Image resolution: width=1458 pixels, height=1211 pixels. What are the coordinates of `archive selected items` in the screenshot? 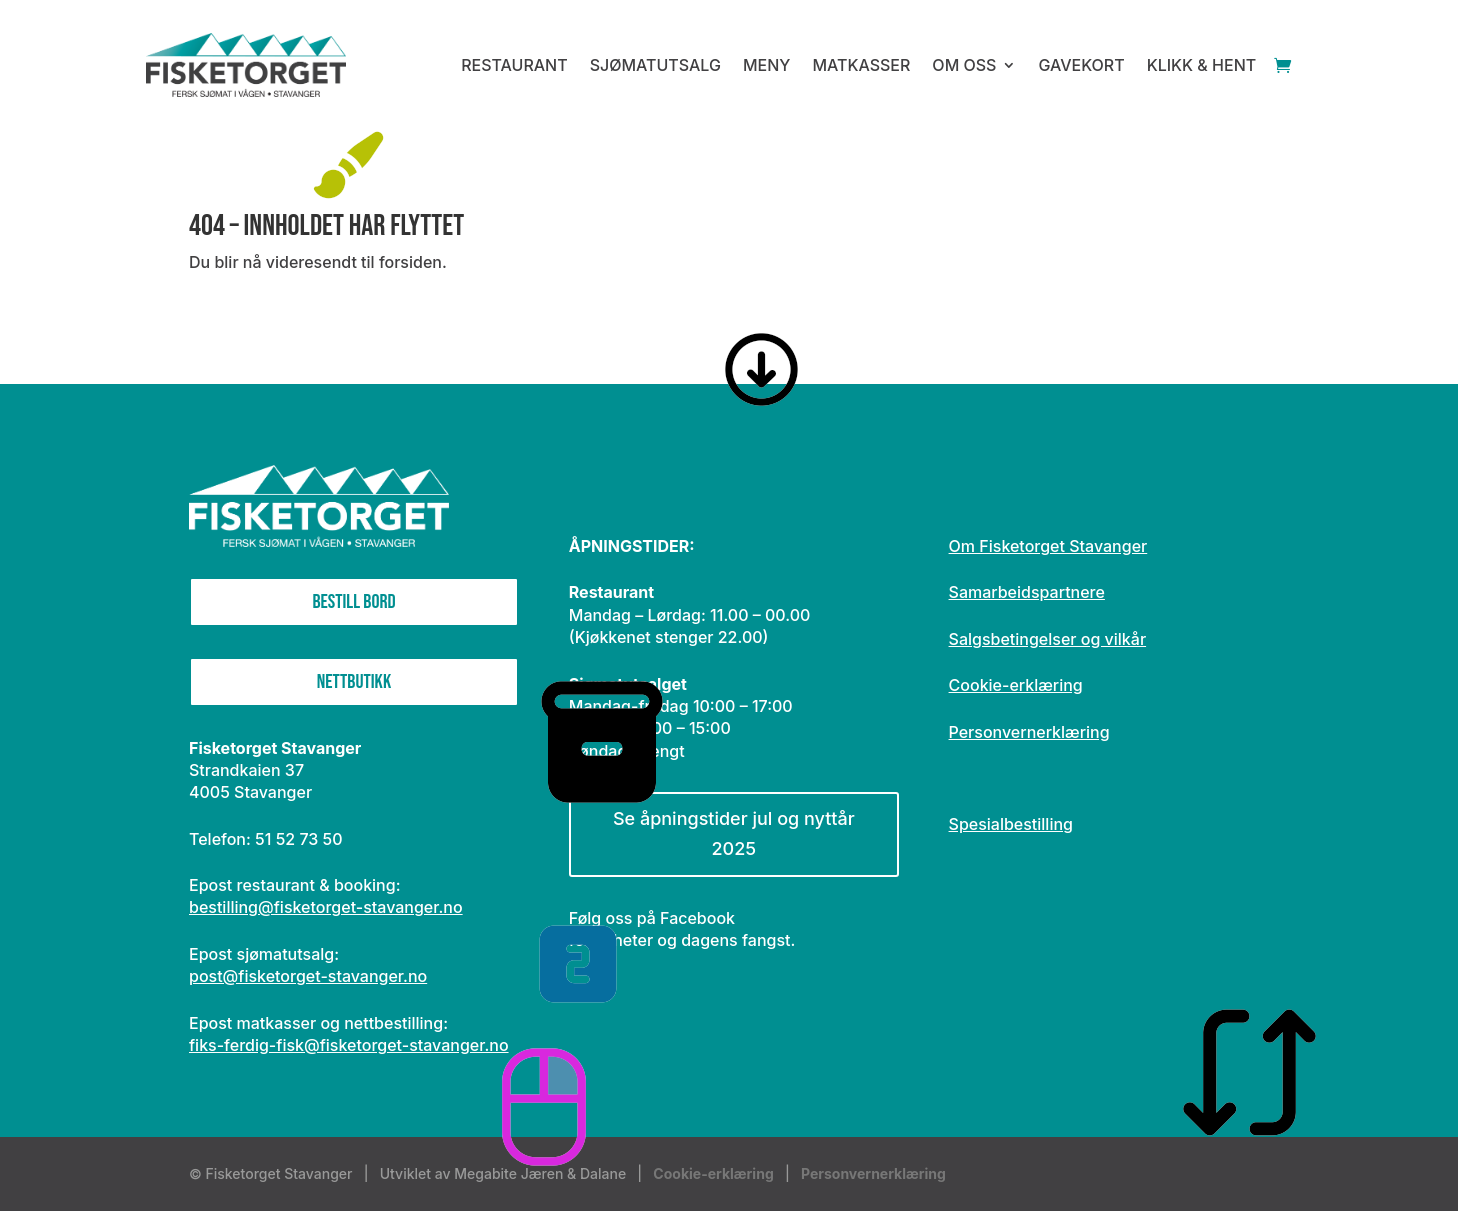 It's located at (602, 742).